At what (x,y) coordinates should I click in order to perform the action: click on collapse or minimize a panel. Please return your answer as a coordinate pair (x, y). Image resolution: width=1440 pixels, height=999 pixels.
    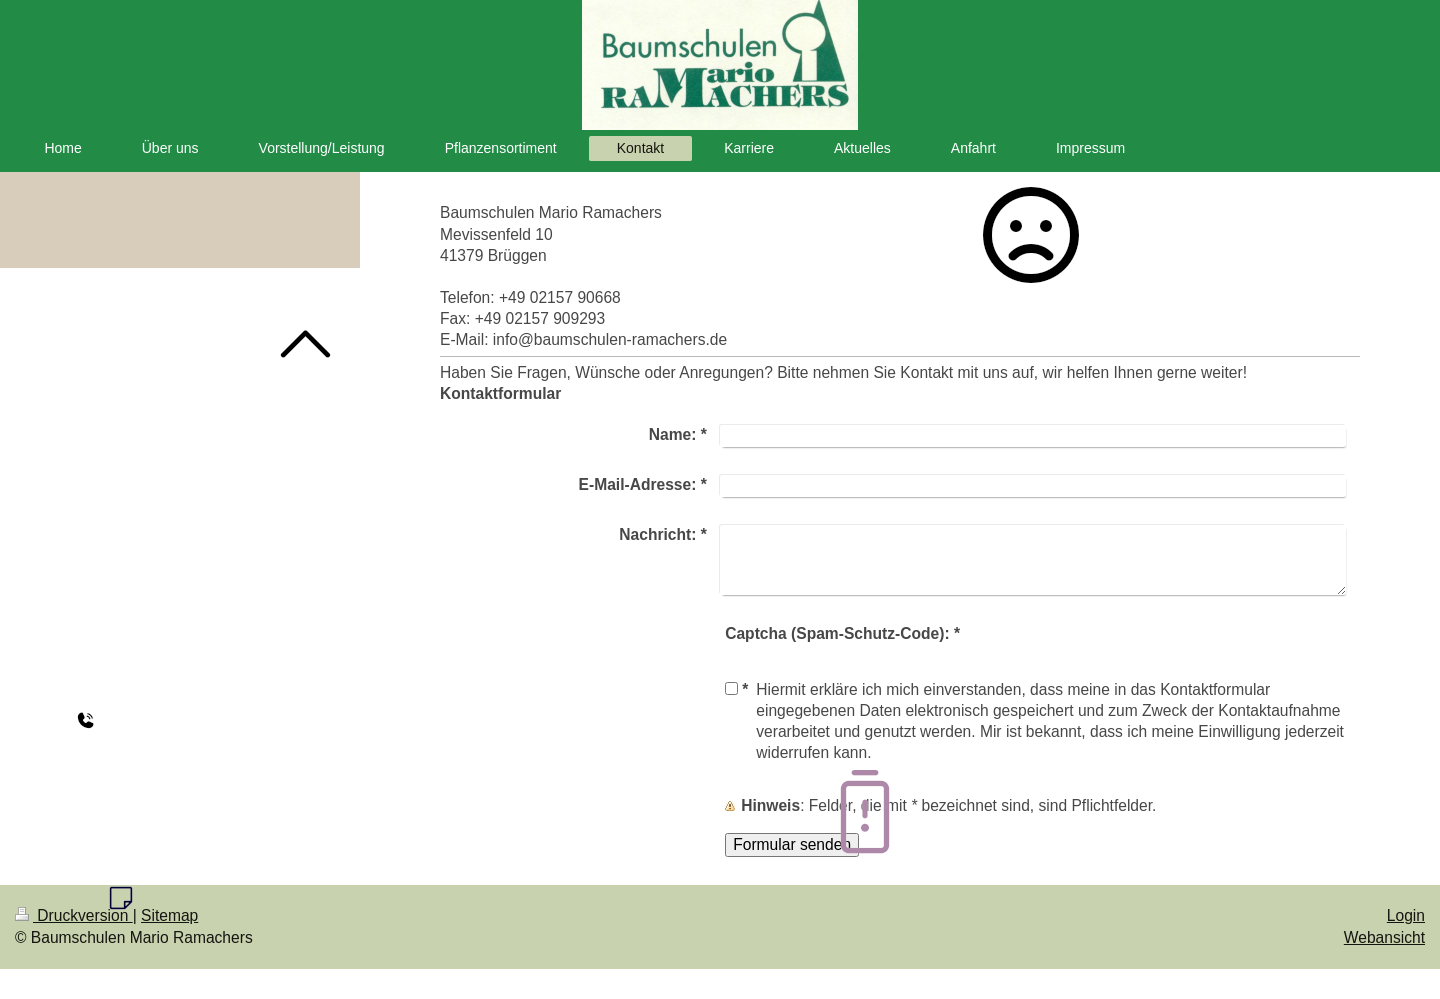
    Looking at the image, I should click on (305, 357).